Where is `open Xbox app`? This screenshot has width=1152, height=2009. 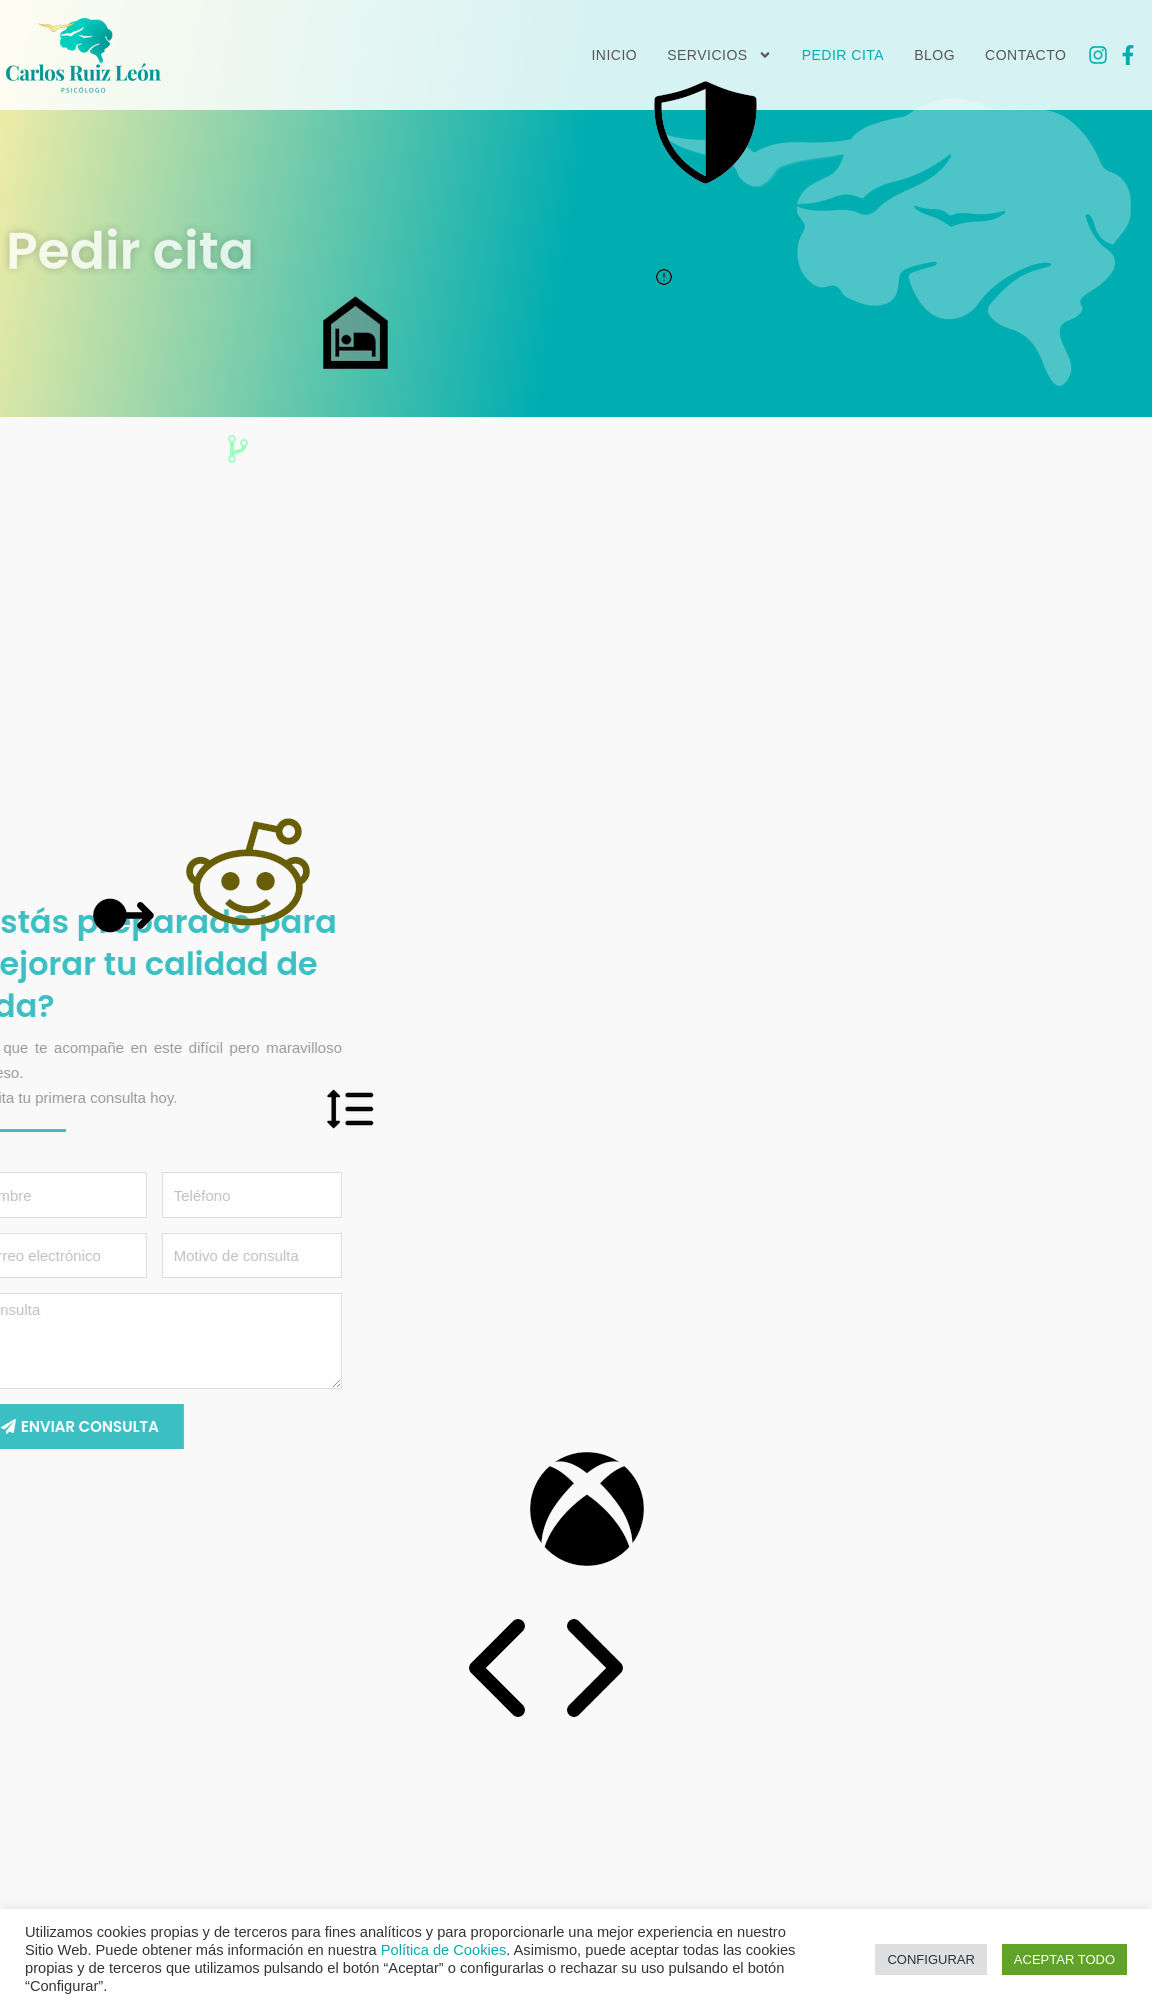 open Xbox app is located at coordinates (587, 1509).